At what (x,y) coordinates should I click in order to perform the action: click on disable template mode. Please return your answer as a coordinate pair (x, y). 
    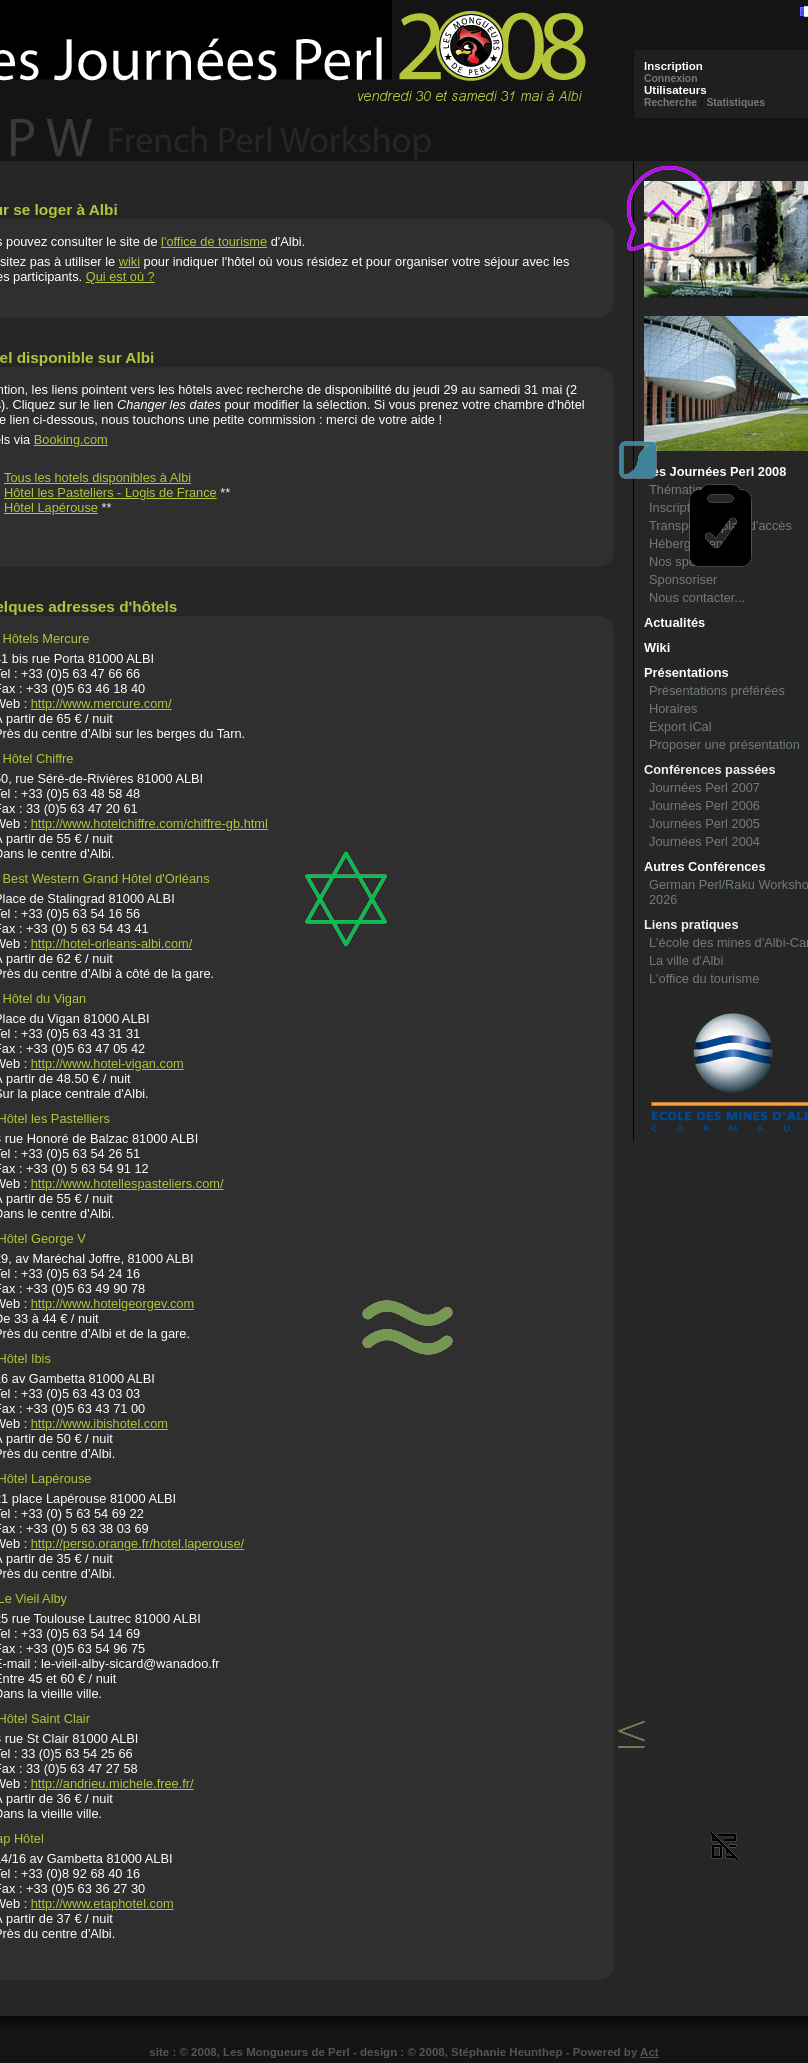
    Looking at the image, I should click on (724, 1846).